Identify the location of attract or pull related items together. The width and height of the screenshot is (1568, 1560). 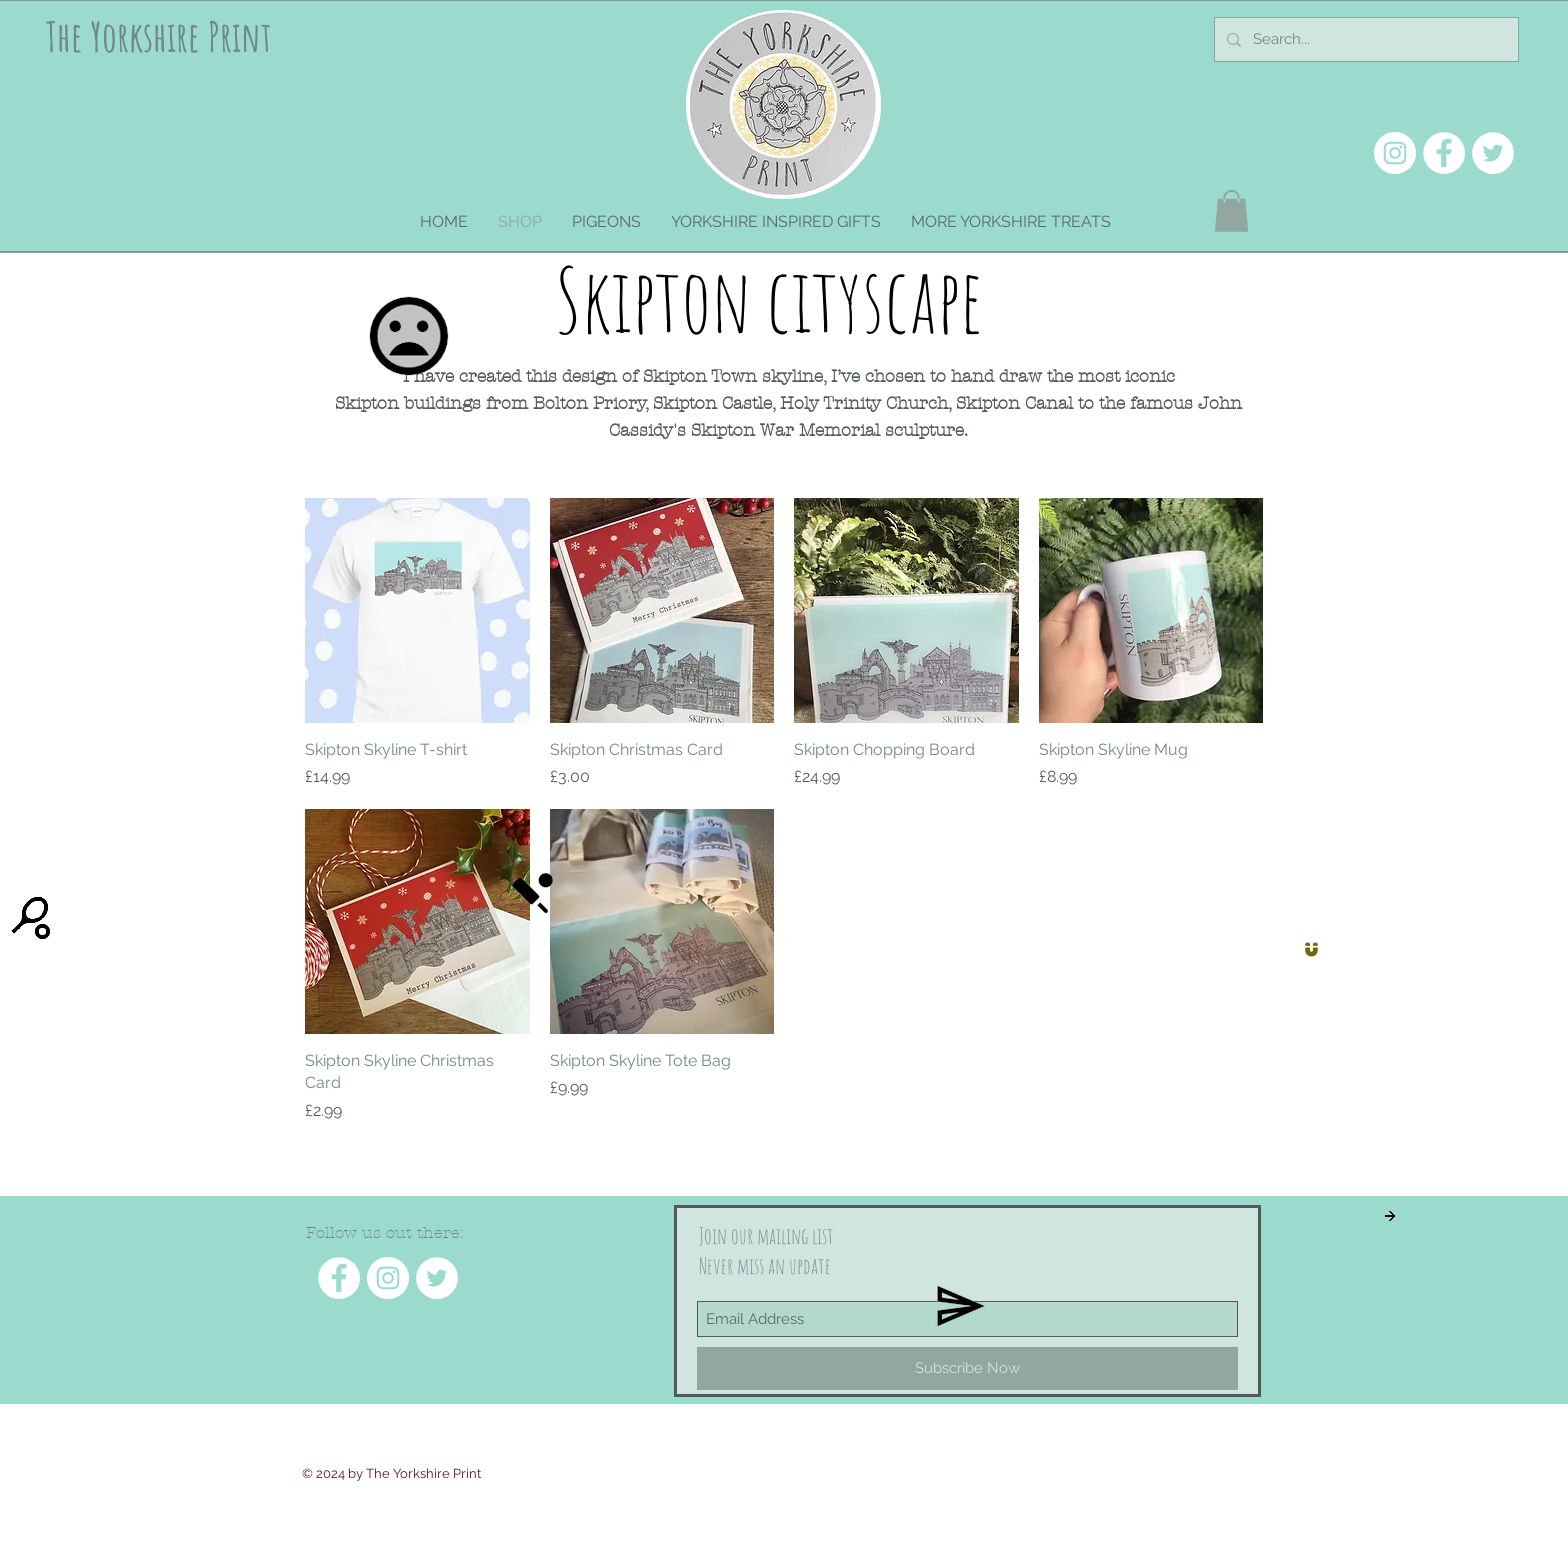
(1311, 949).